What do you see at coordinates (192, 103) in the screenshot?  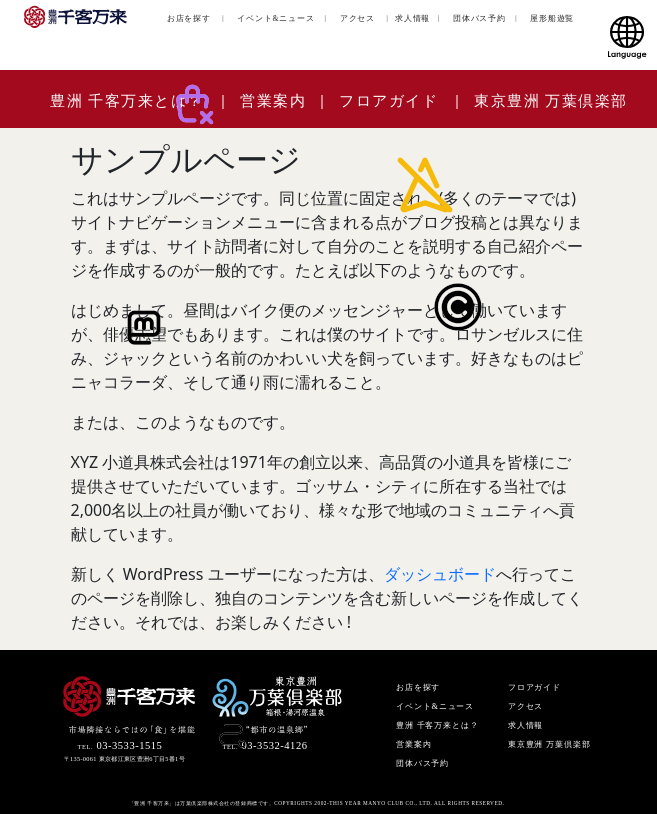 I see `remove item from shopping bag` at bounding box center [192, 103].